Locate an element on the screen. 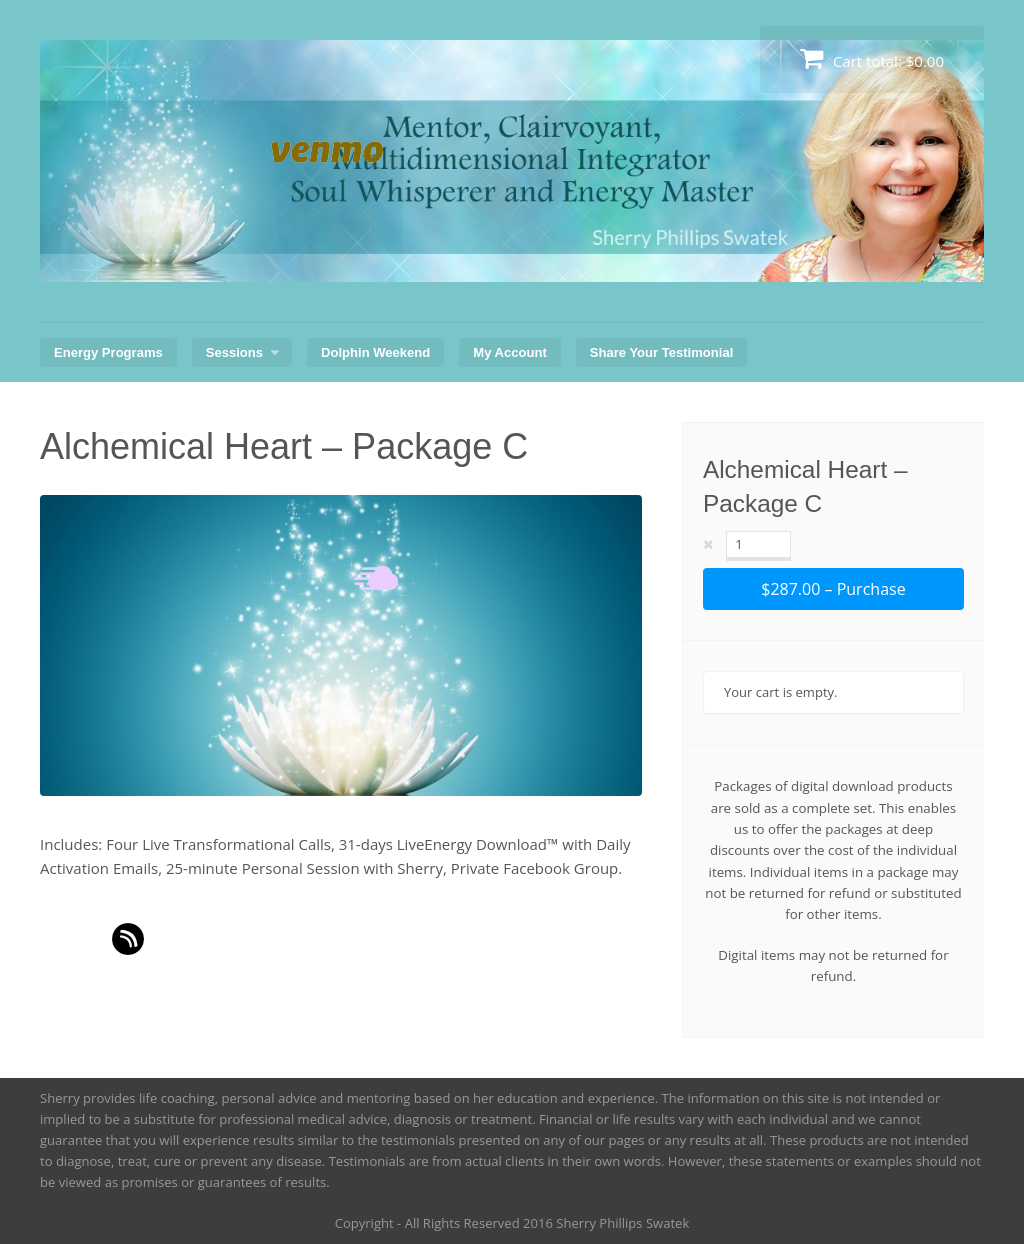  open the venmo app is located at coordinates (327, 152).